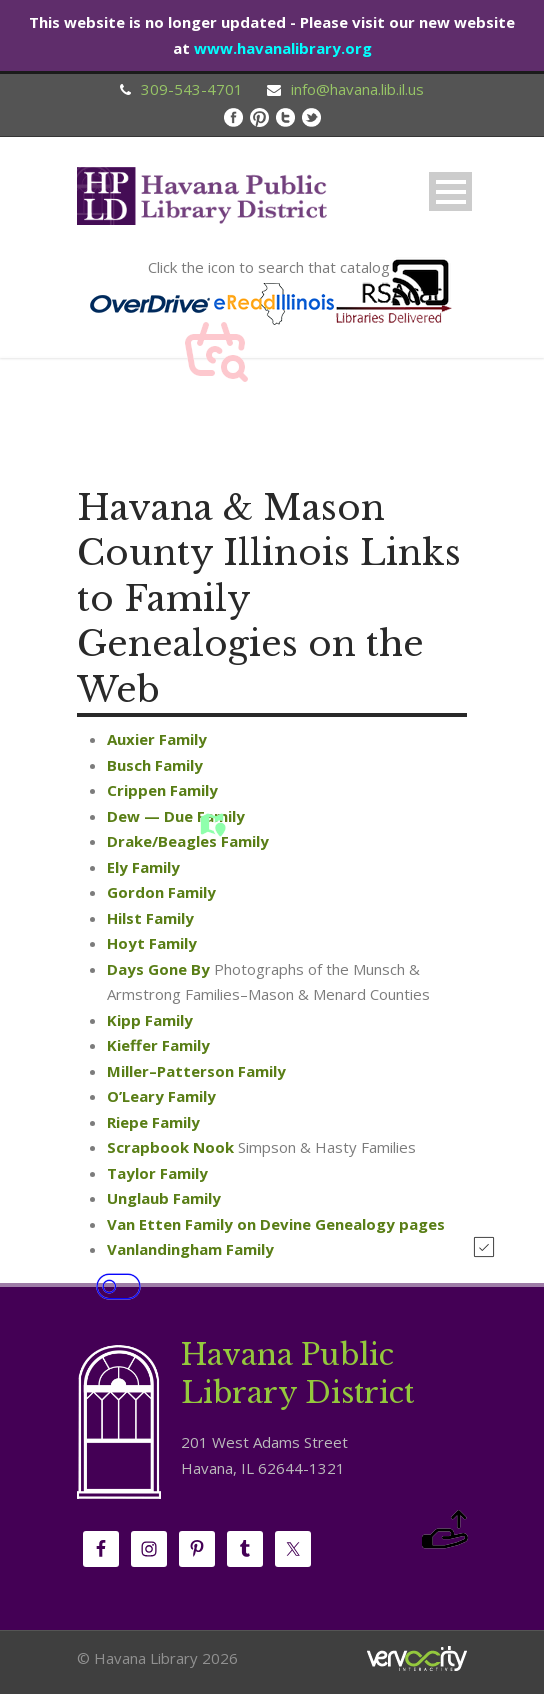 Image resolution: width=544 pixels, height=1694 pixels. Describe the element at coordinates (446, 1531) in the screenshot. I see `upload or send a file` at that location.